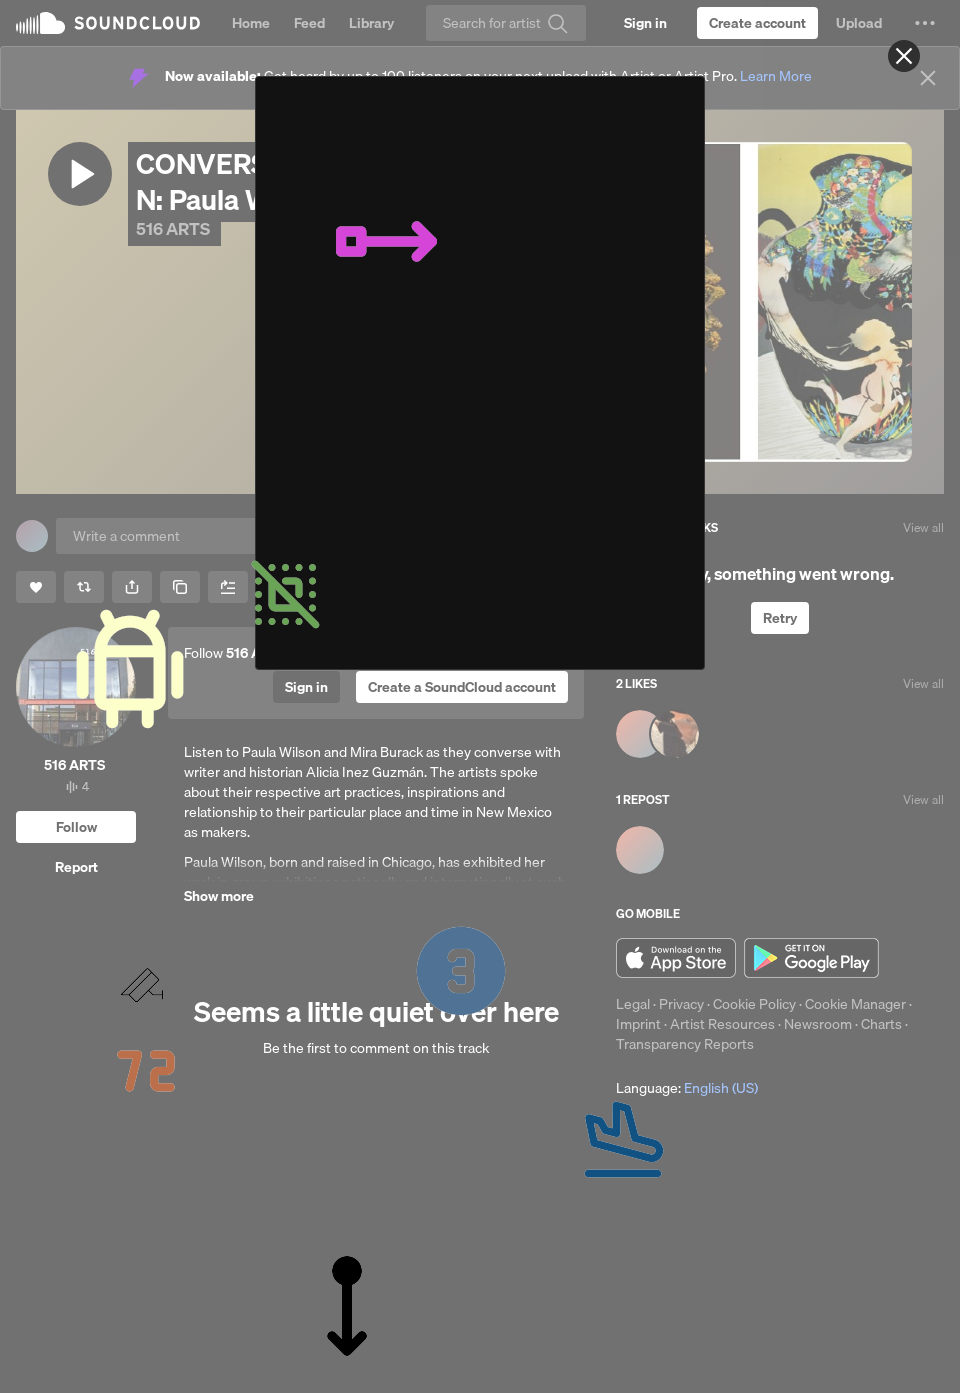  What do you see at coordinates (285, 594) in the screenshot?
I see `deselect all items` at bounding box center [285, 594].